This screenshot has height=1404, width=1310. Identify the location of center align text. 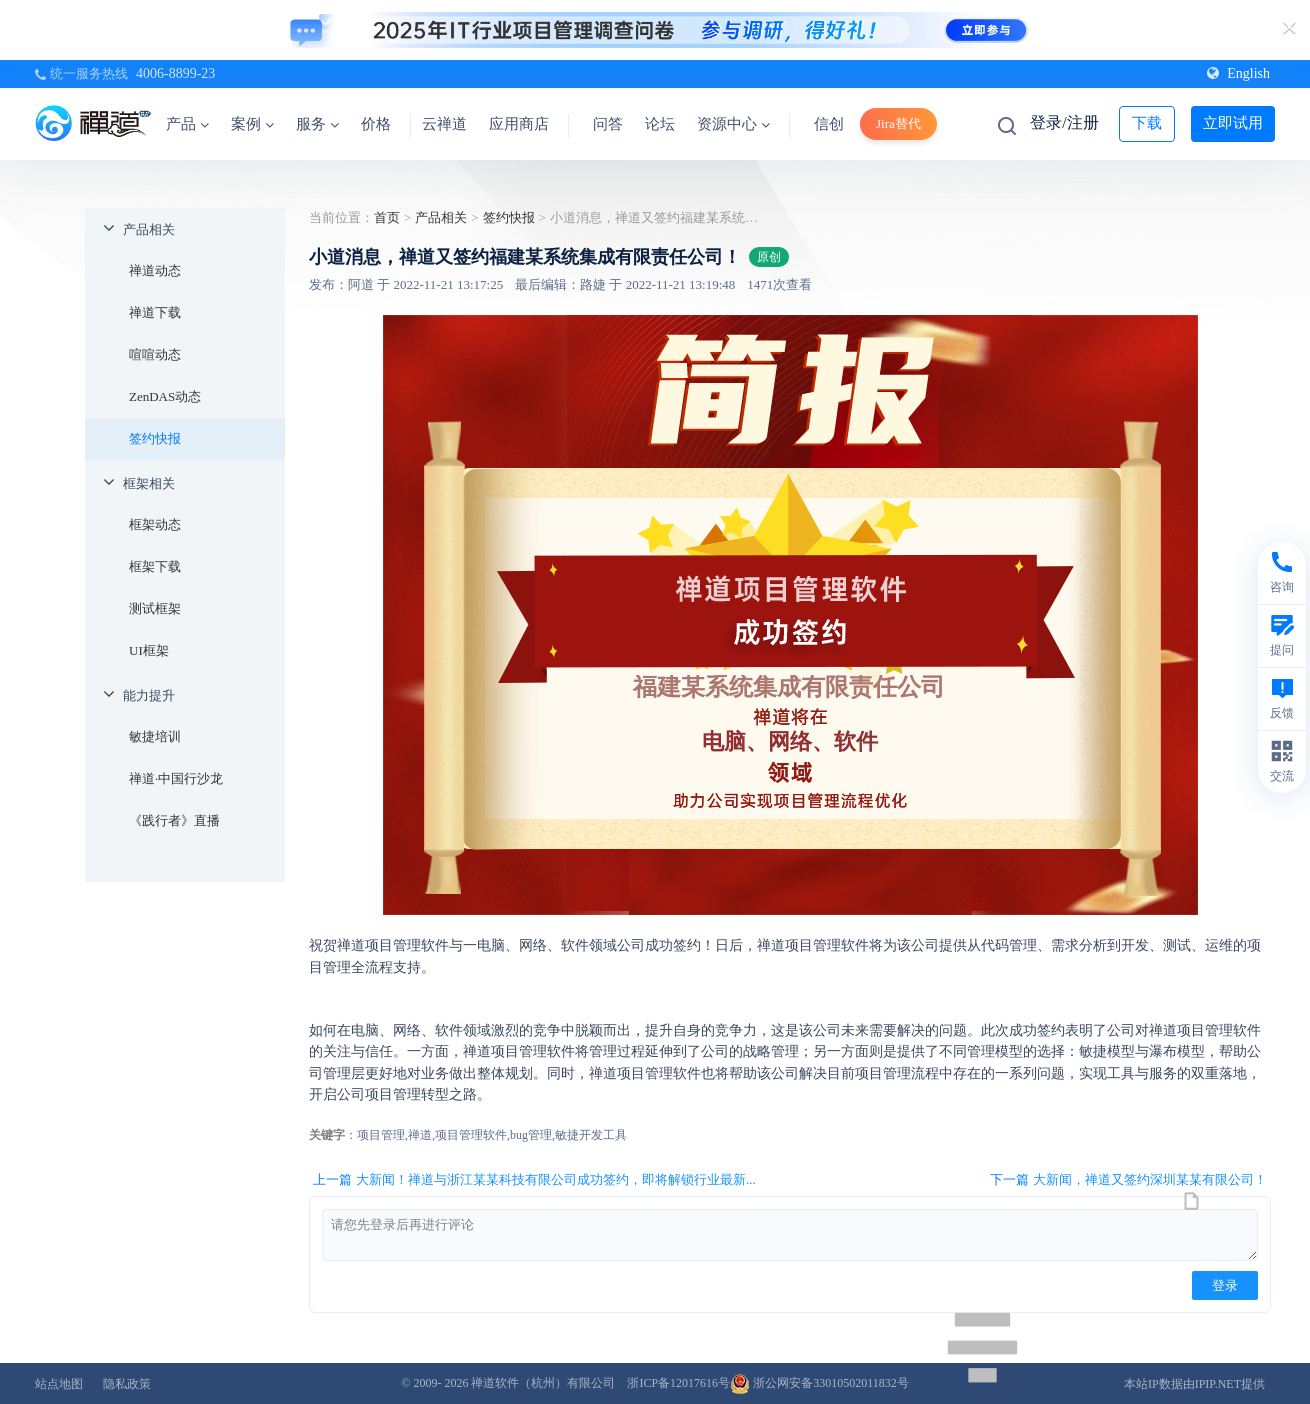
(982, 1347).